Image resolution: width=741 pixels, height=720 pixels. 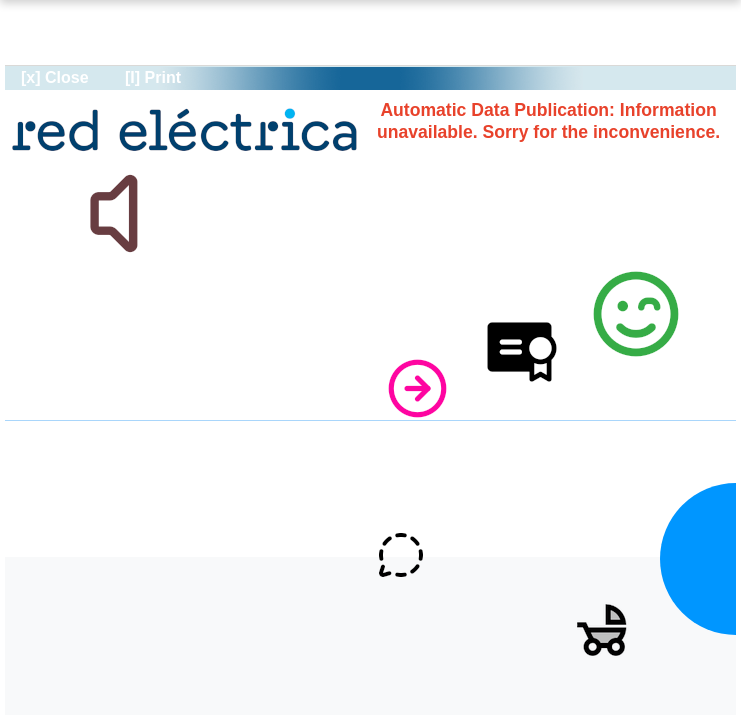 What do you see at coordinates (519, 349) in the screenshot?
I see `view certificate or credential details` at bounding box center [519, 349].